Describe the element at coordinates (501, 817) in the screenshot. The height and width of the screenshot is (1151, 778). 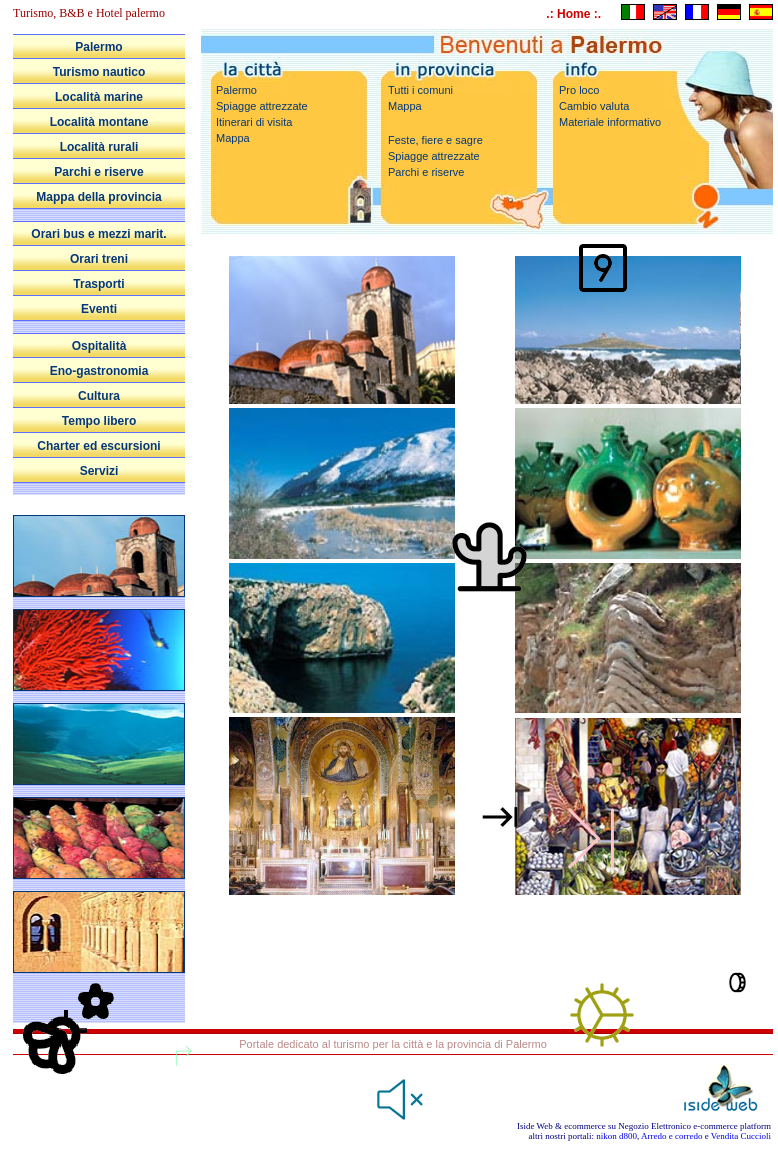
I see `move cursor to end of line or field` at that location.